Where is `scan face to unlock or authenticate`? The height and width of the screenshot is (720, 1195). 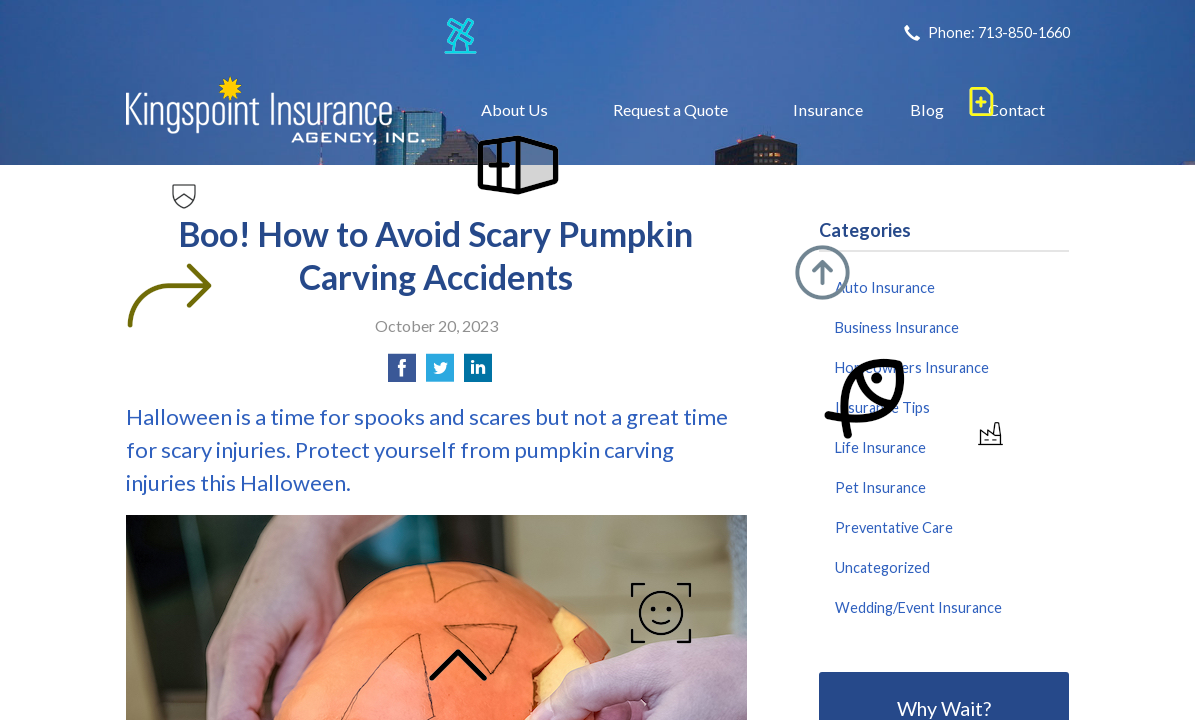 scan face to unlock or authenticate is located at coordinates (661, 613).